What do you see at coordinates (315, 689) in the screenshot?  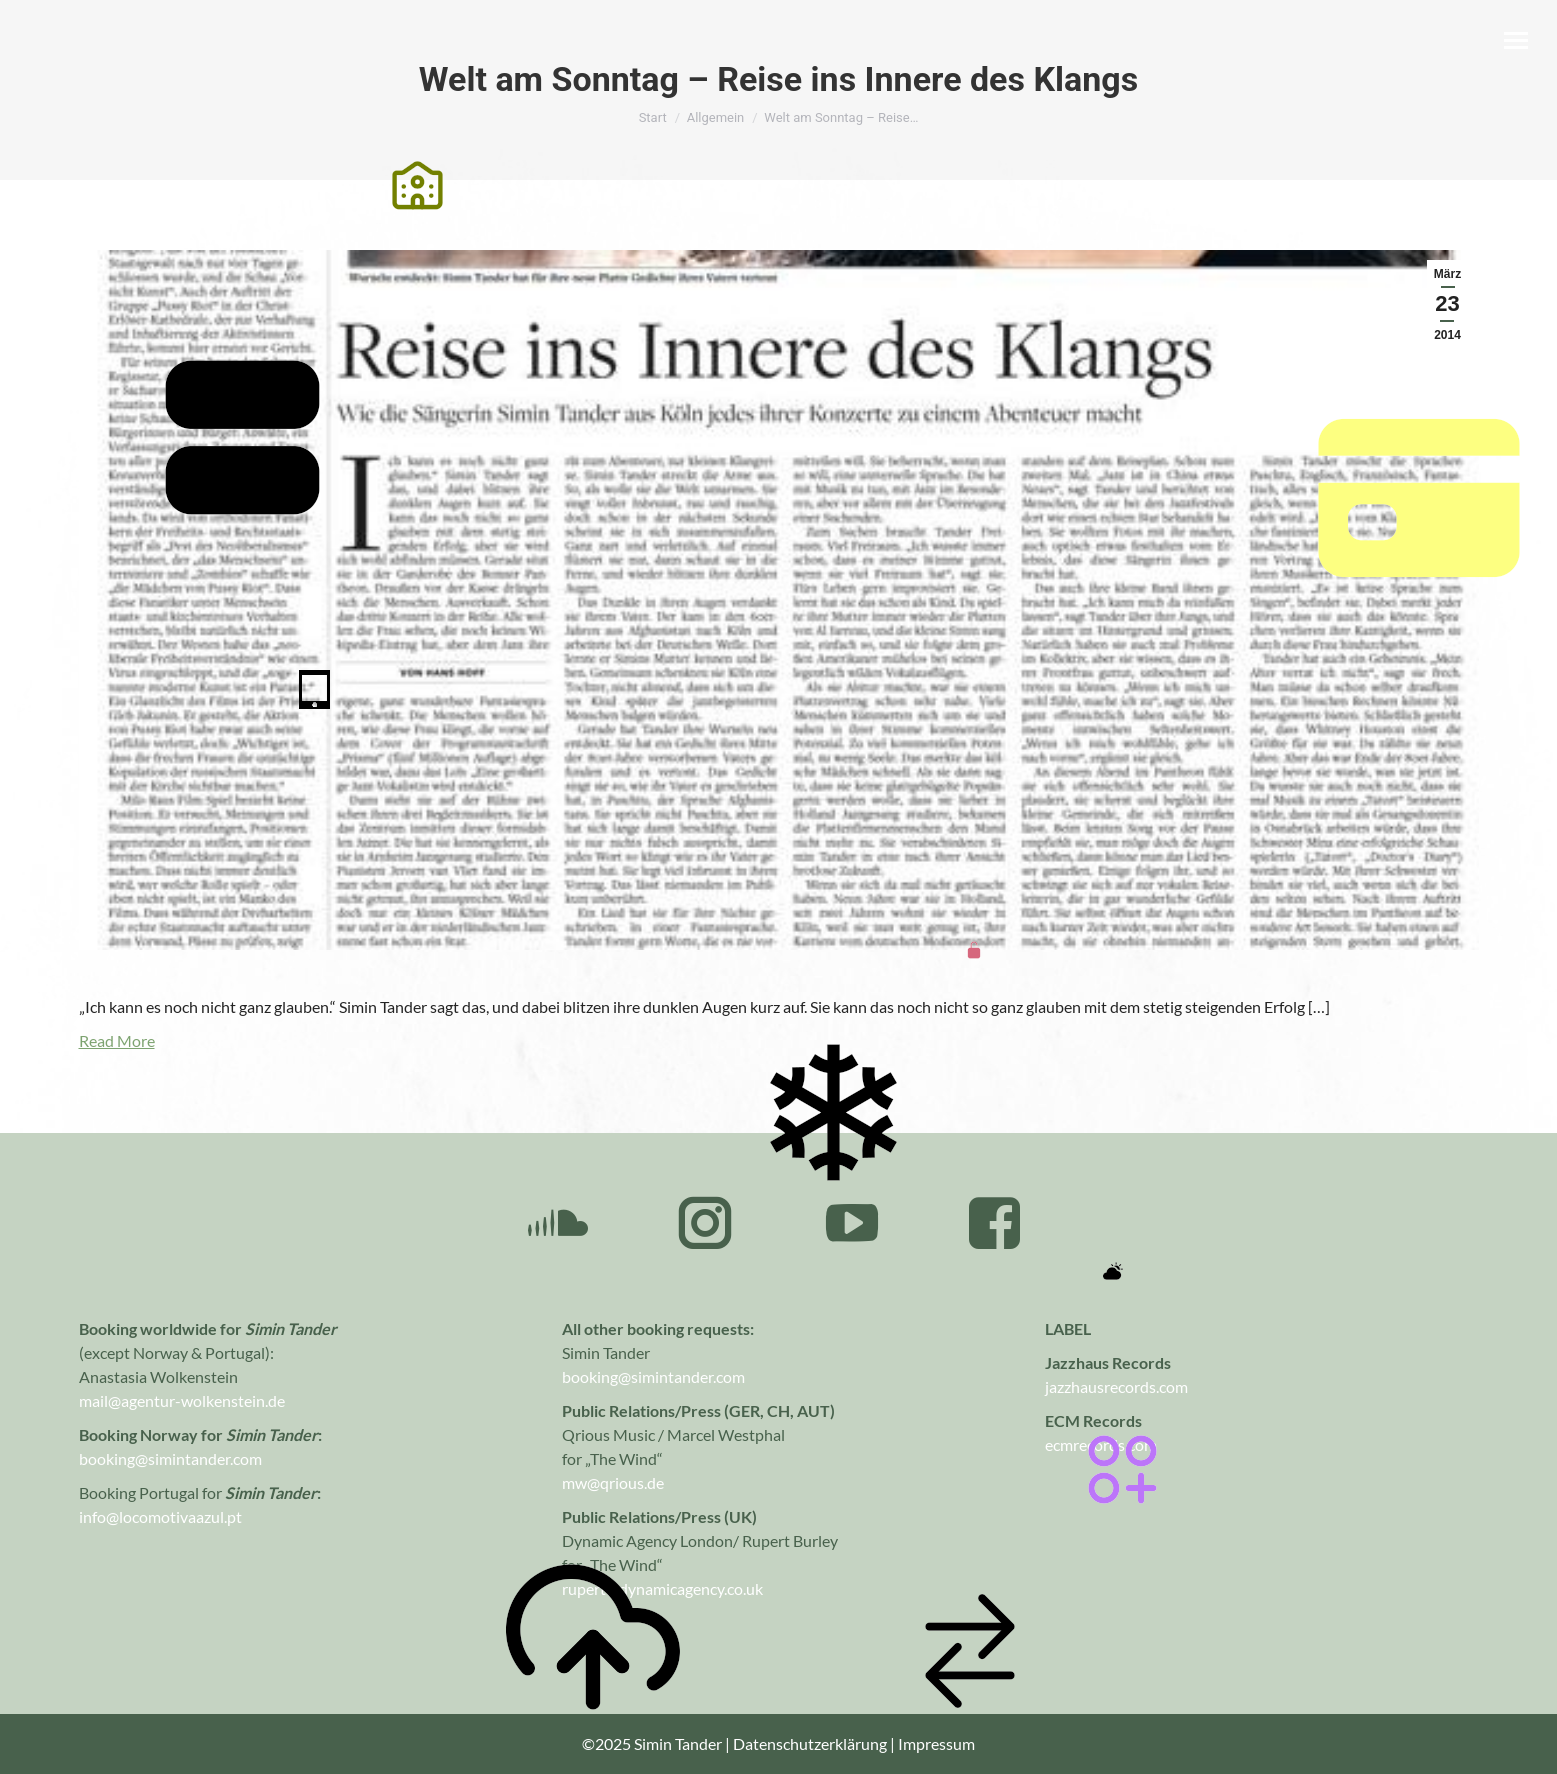 I see `switch to tablet view or layout` at bounding box center [315, 689].